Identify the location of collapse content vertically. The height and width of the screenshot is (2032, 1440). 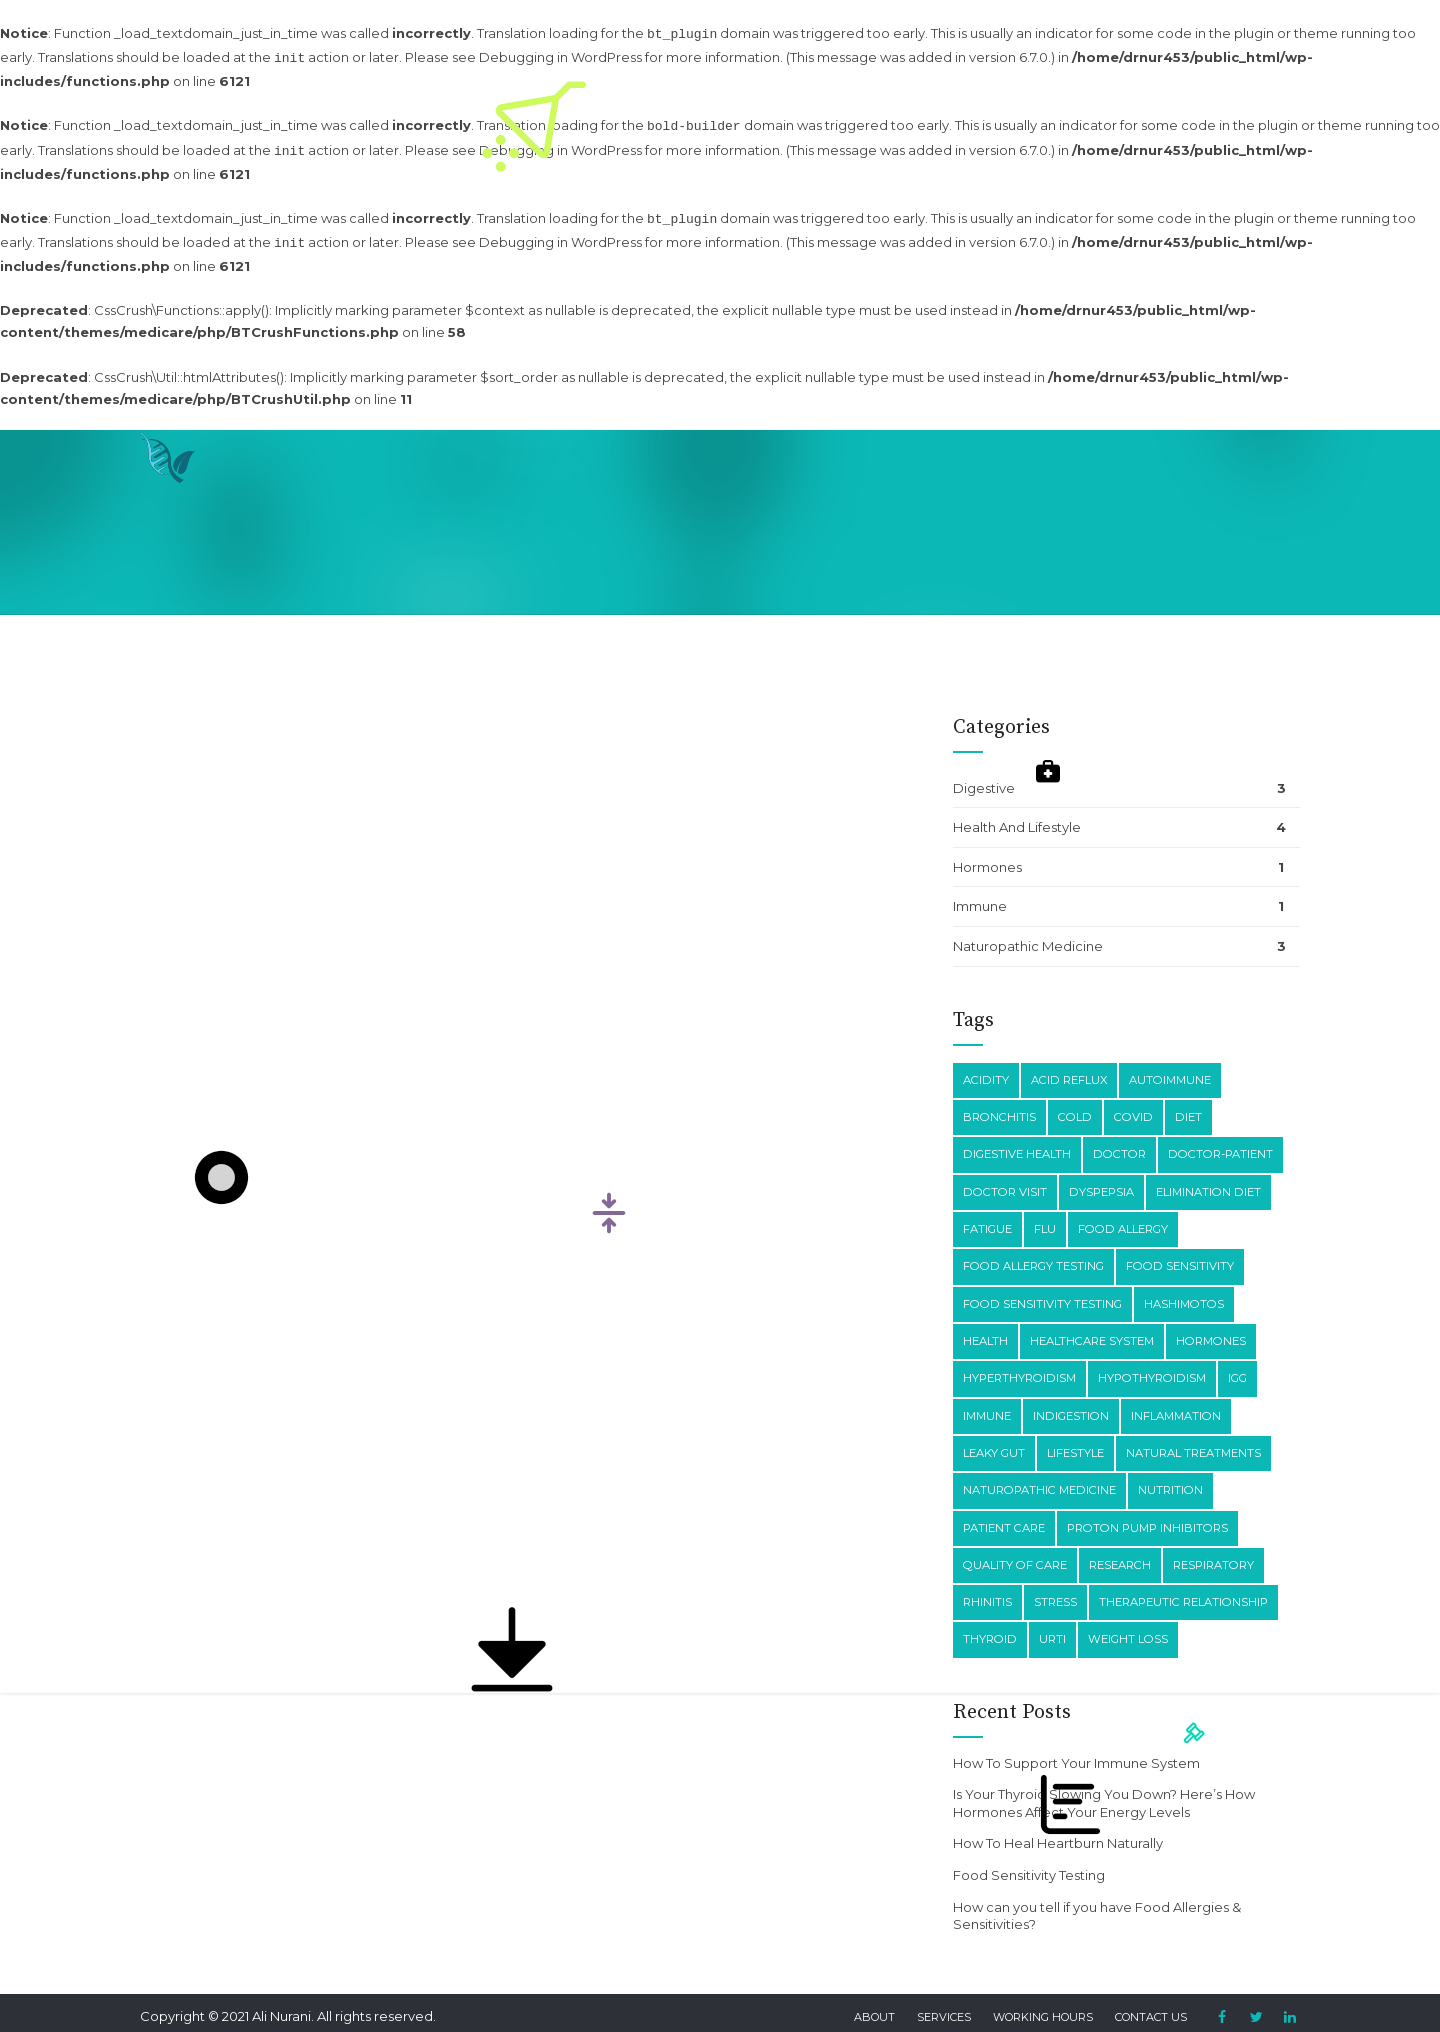
(609, 1213).